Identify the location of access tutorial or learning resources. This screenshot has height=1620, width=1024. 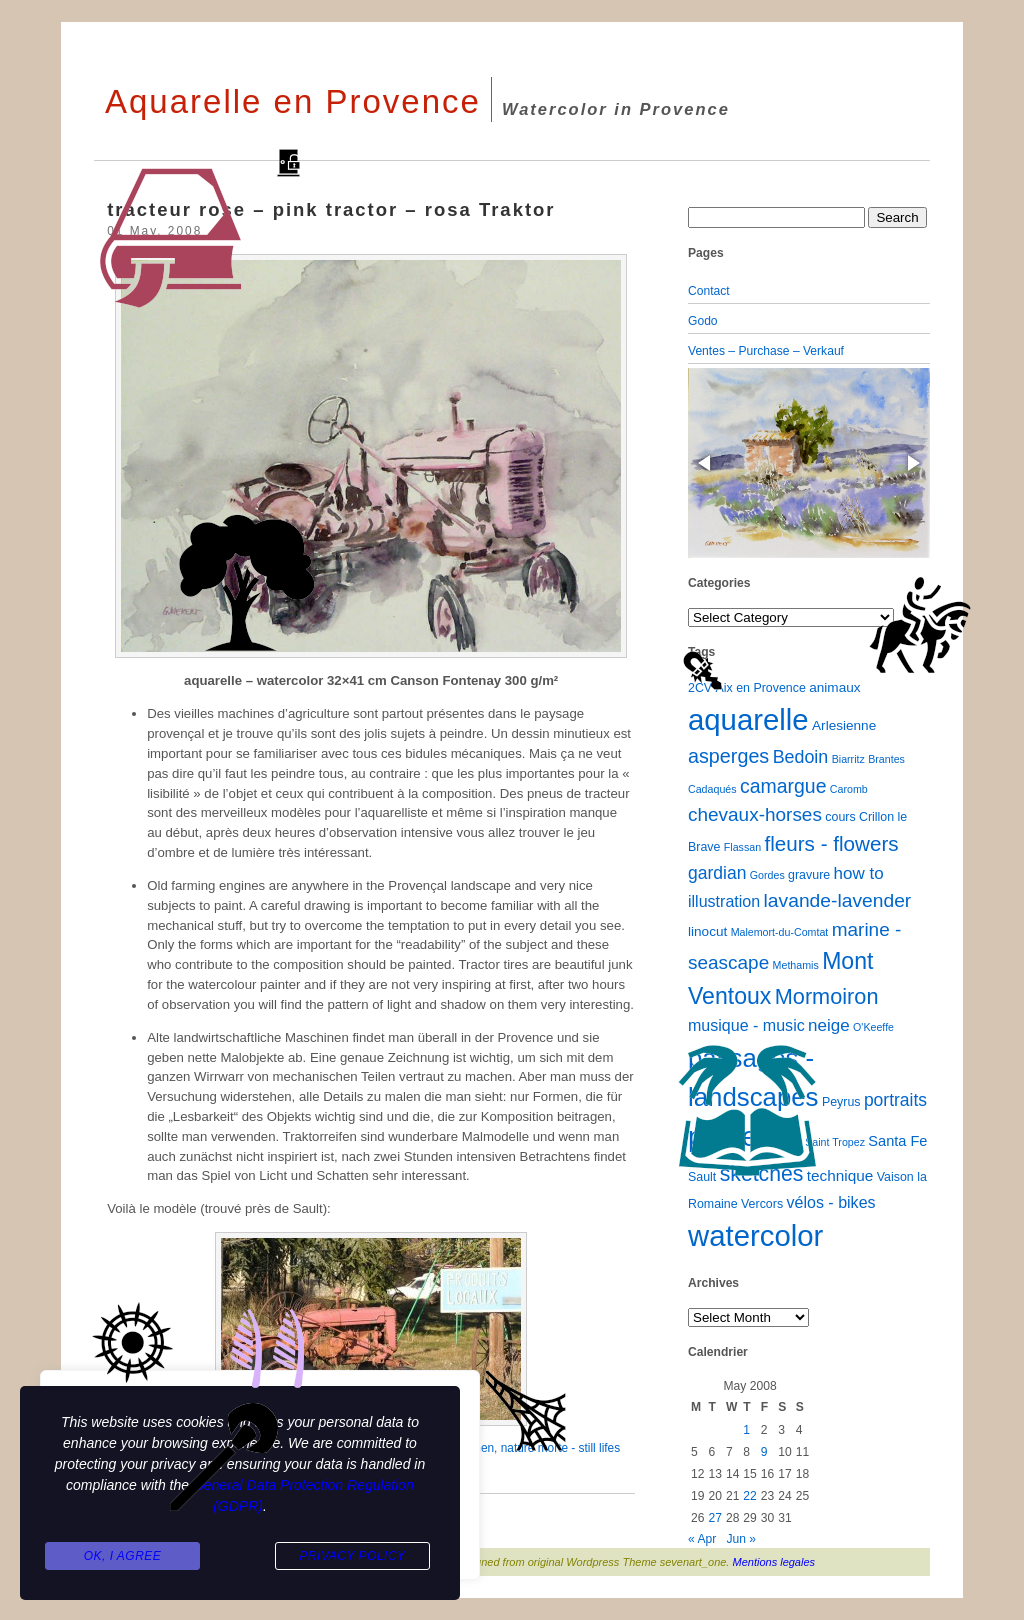
(747, 1114).